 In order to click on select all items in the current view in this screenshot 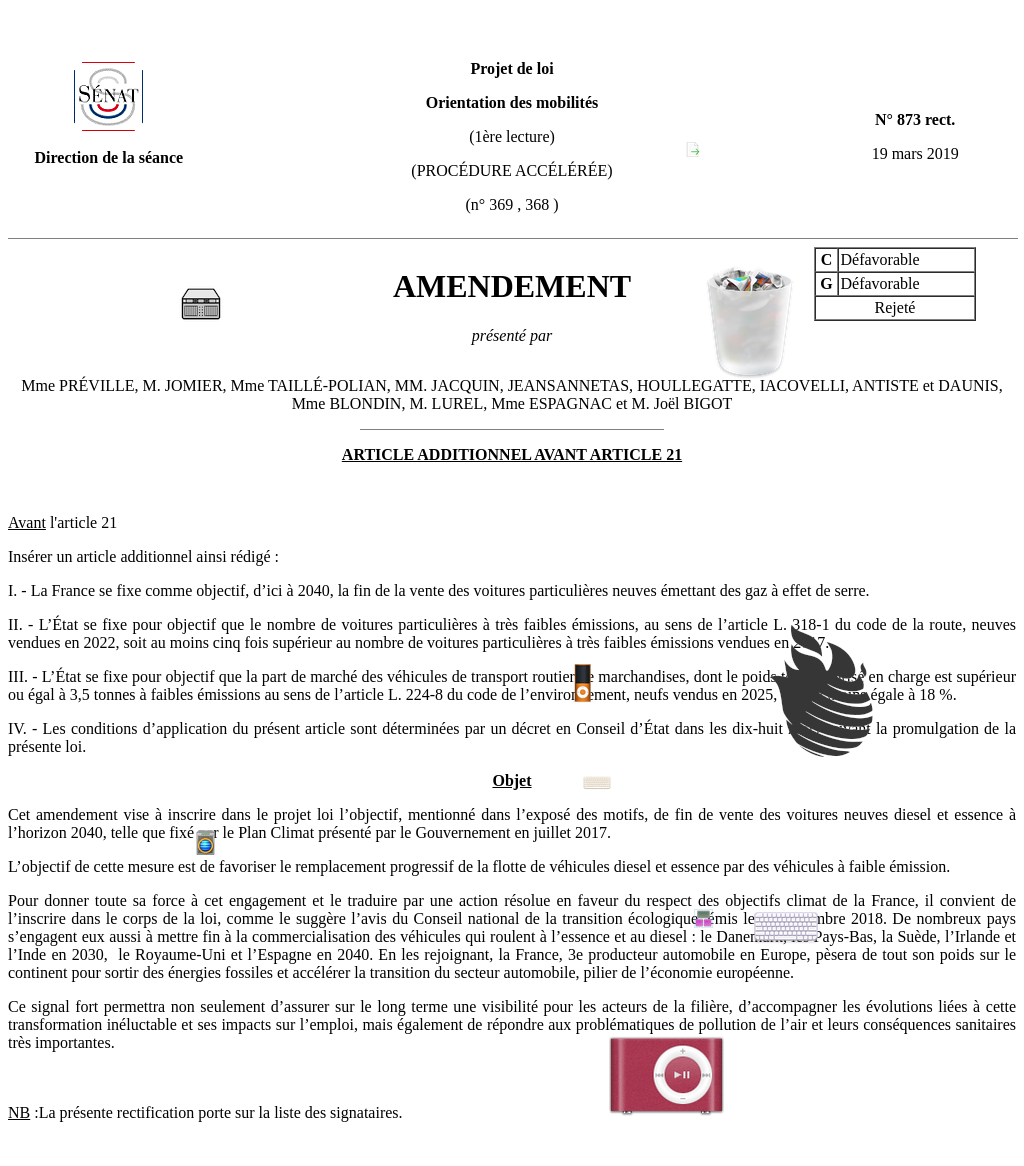, I will do `click(703, 918)`.